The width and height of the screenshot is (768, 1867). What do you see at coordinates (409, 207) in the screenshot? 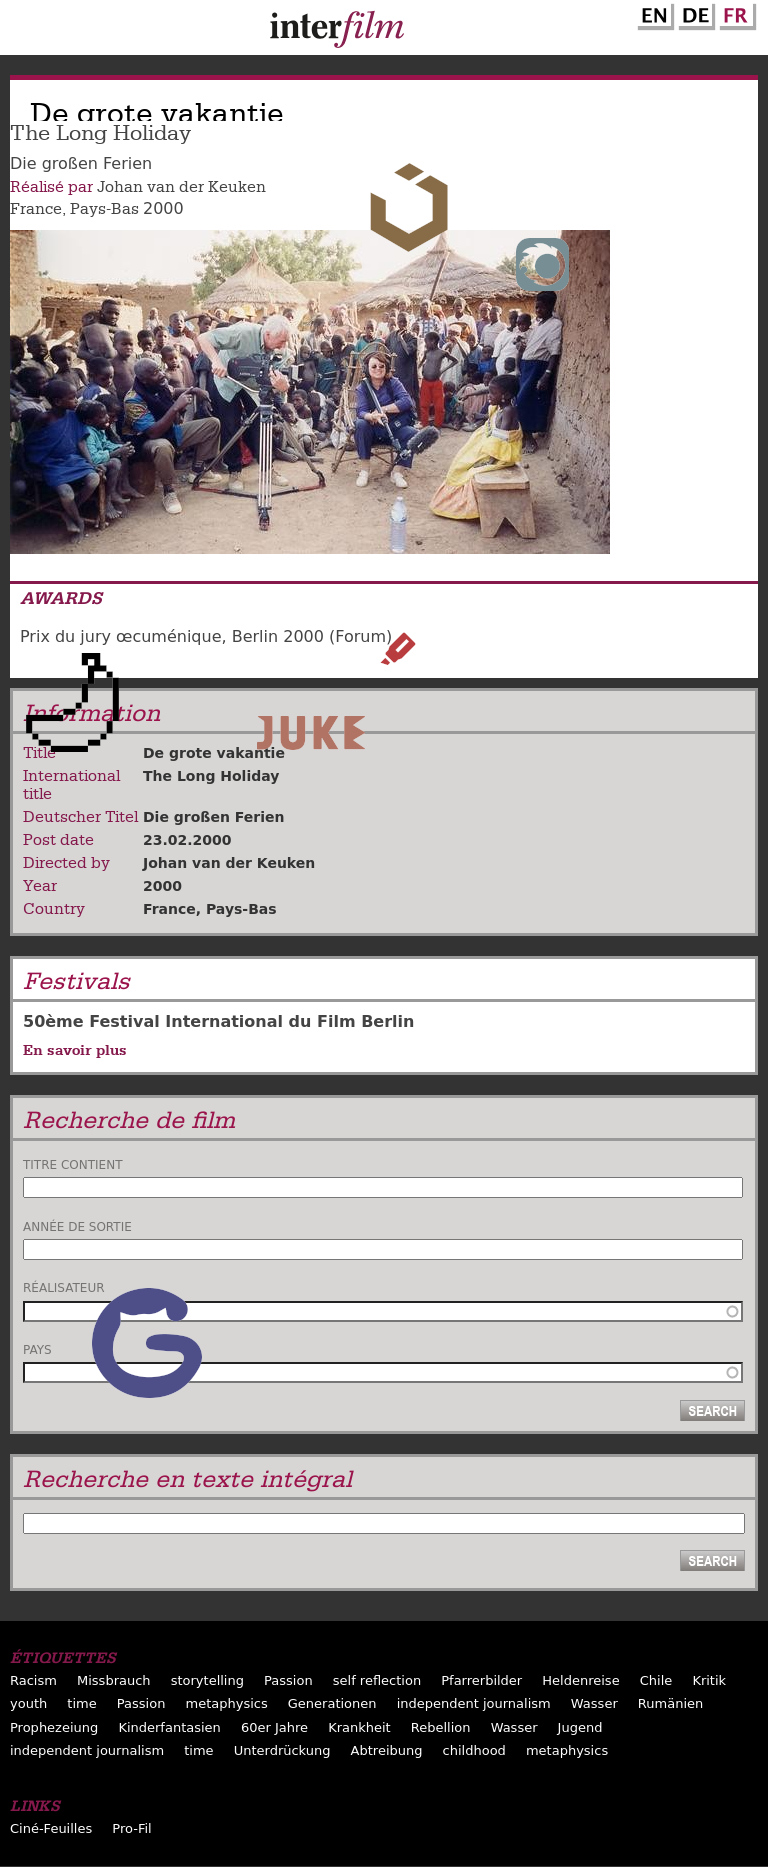
I see `UIkit framework logo` at bounding box center [409, 207].